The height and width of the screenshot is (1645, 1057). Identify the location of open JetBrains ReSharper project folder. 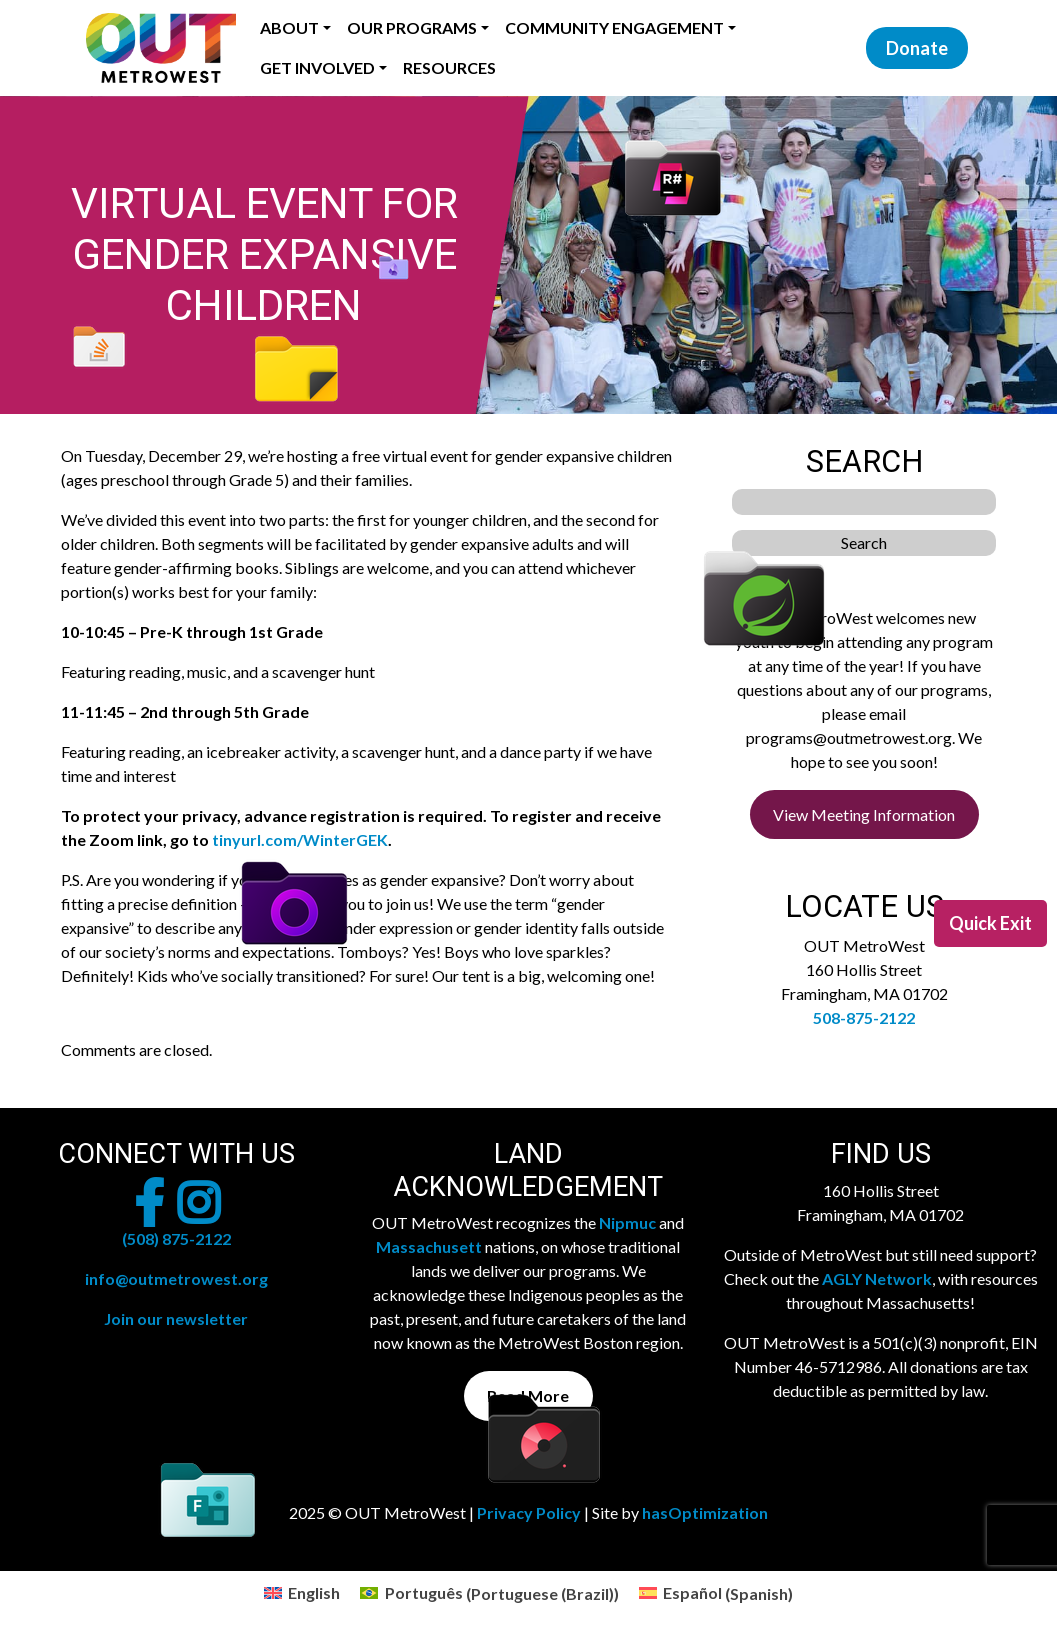
(672, 180).